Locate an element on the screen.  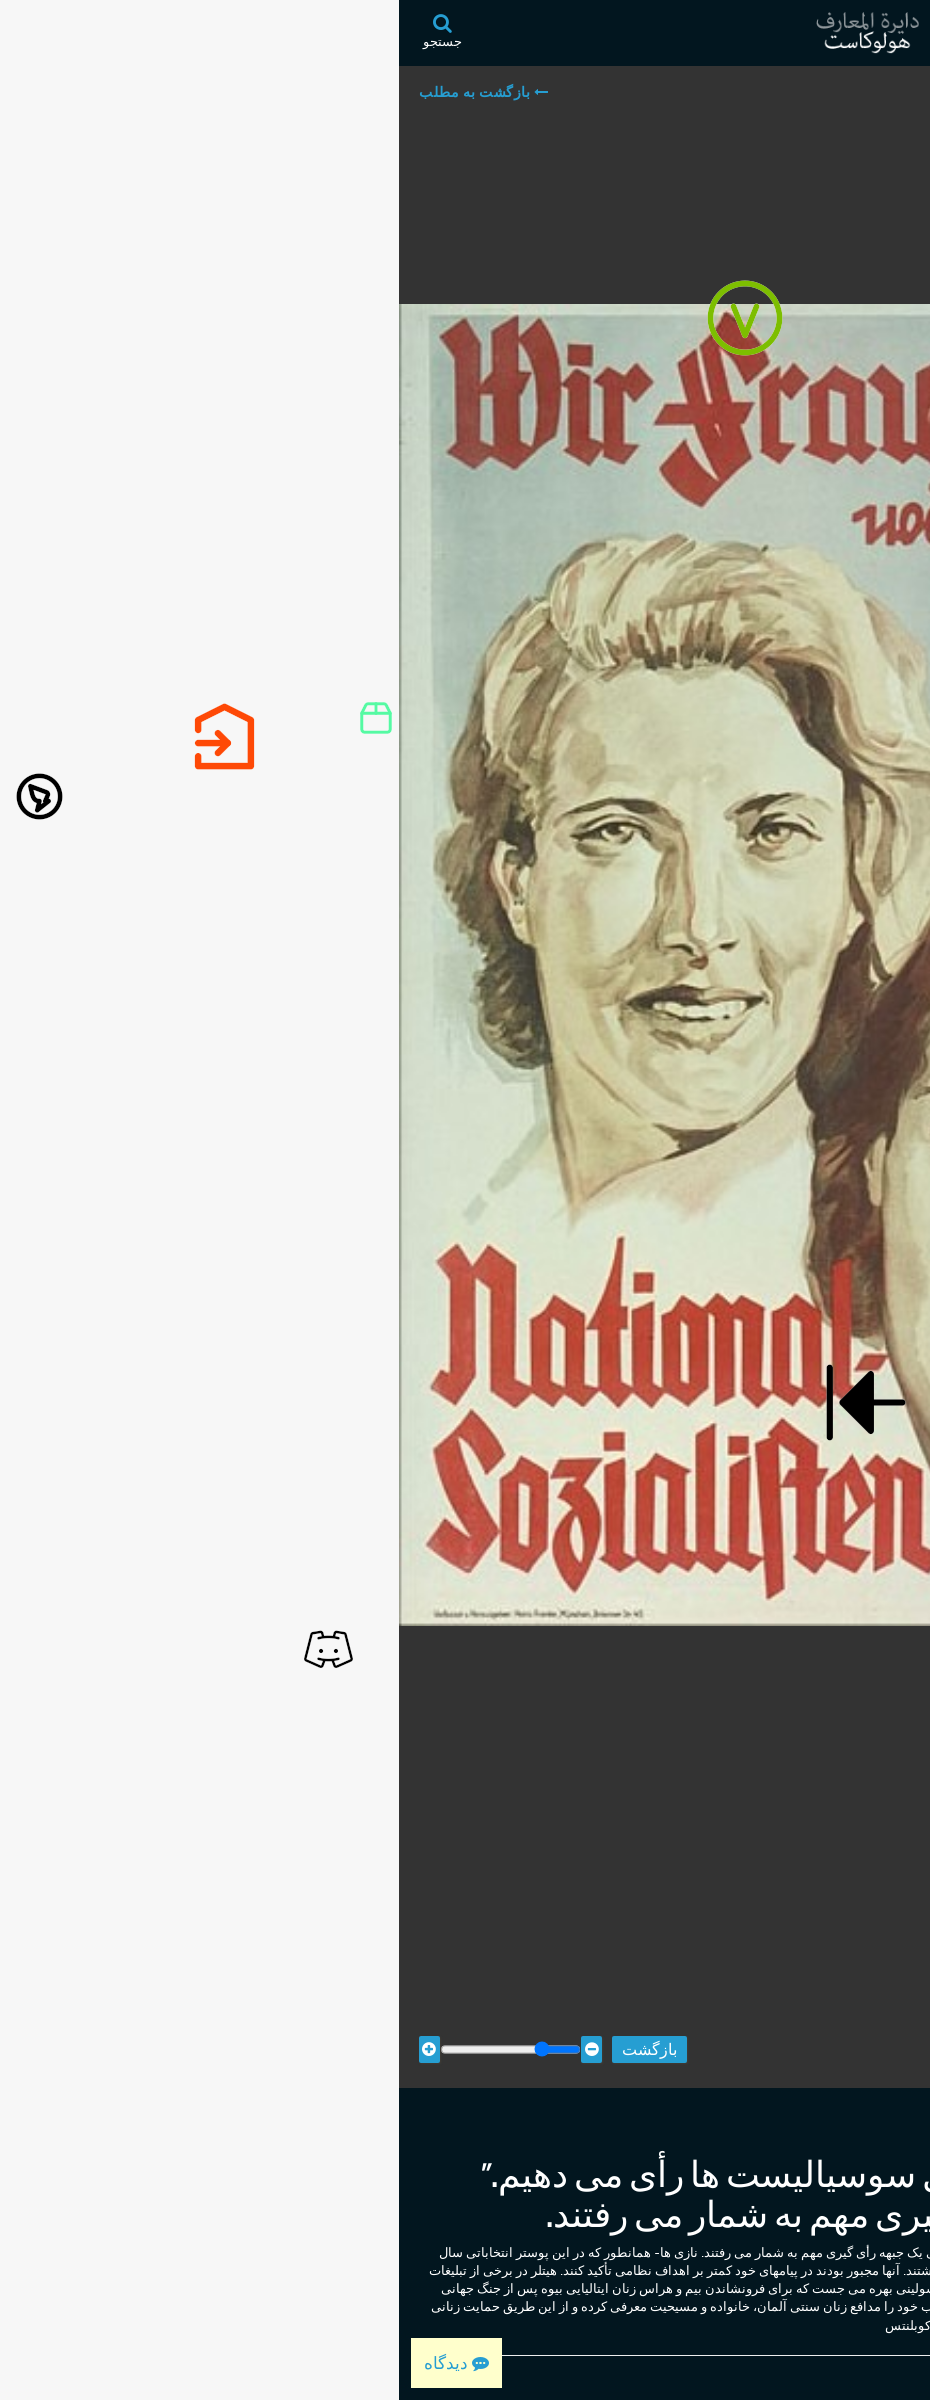
indicates a verified status or checkmark alternative is located at coordinates (745, 318).